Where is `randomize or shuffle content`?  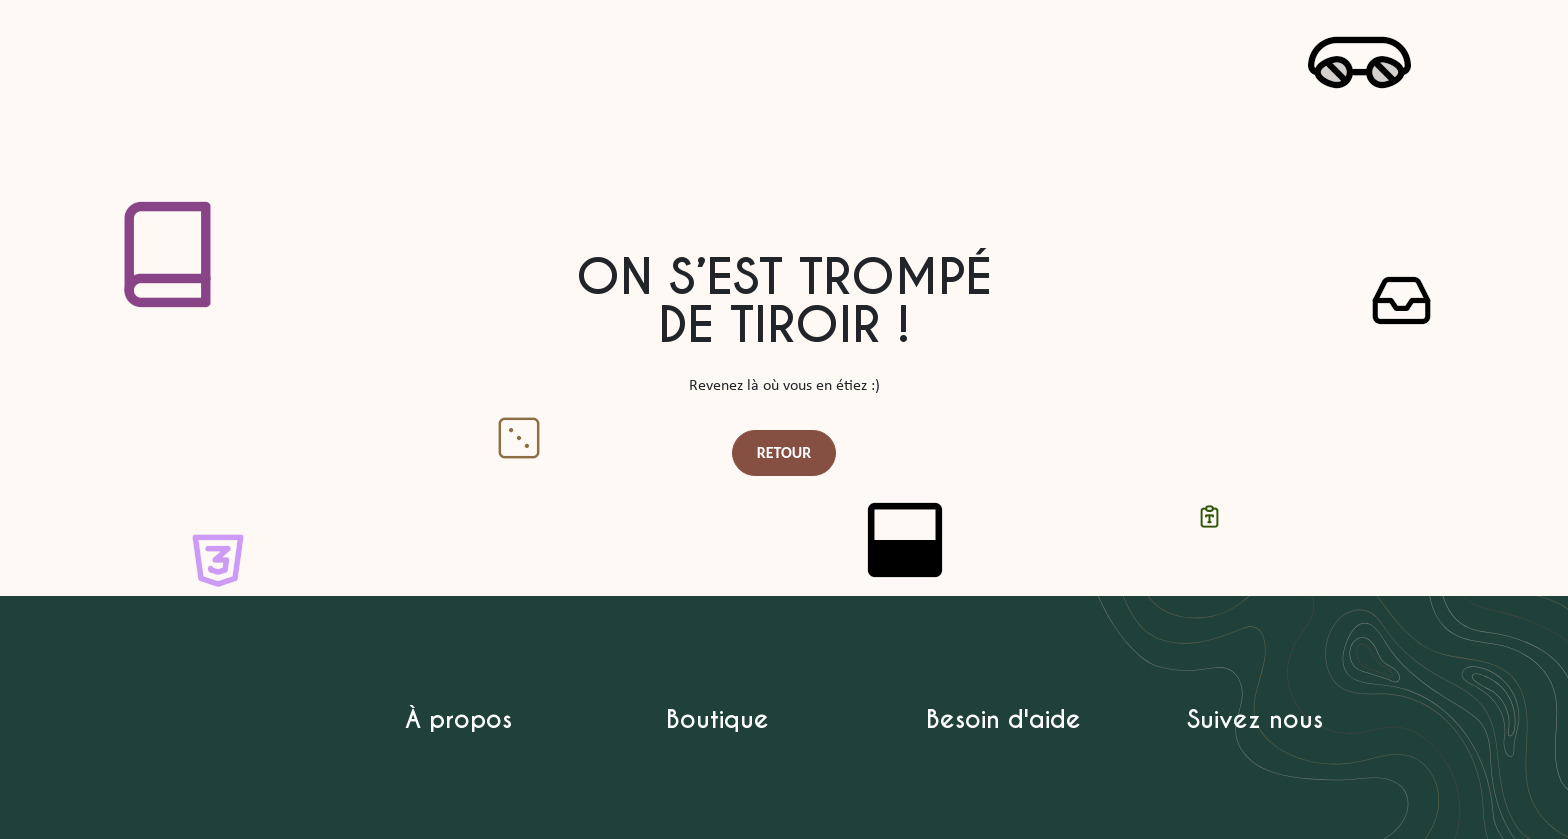 randomize or shuffle content is located at coordinates (519, 438).